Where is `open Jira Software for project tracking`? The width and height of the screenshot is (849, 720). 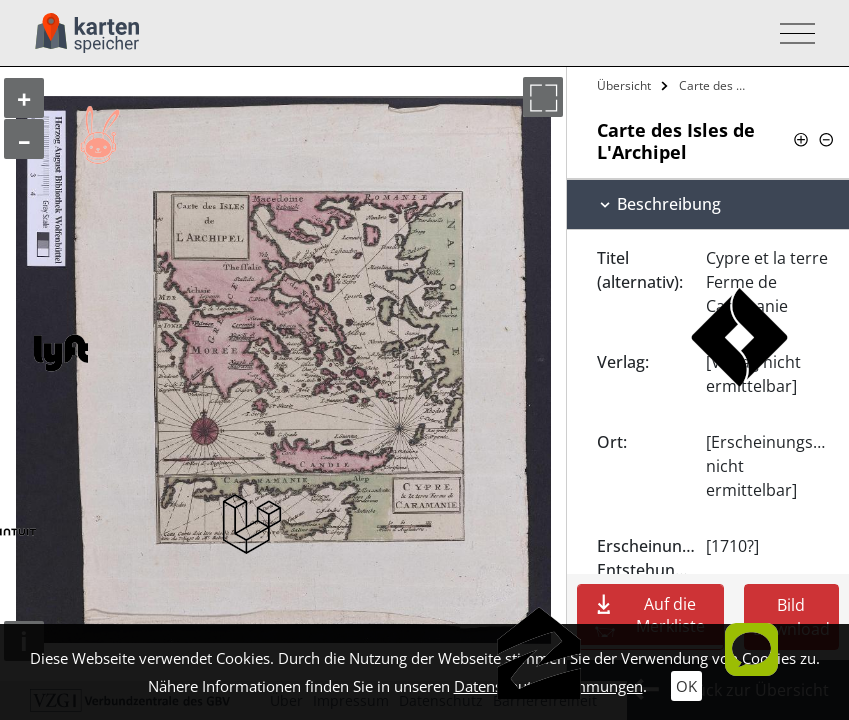 open Jira Software for project tracking is located at coordinates (739, 337).